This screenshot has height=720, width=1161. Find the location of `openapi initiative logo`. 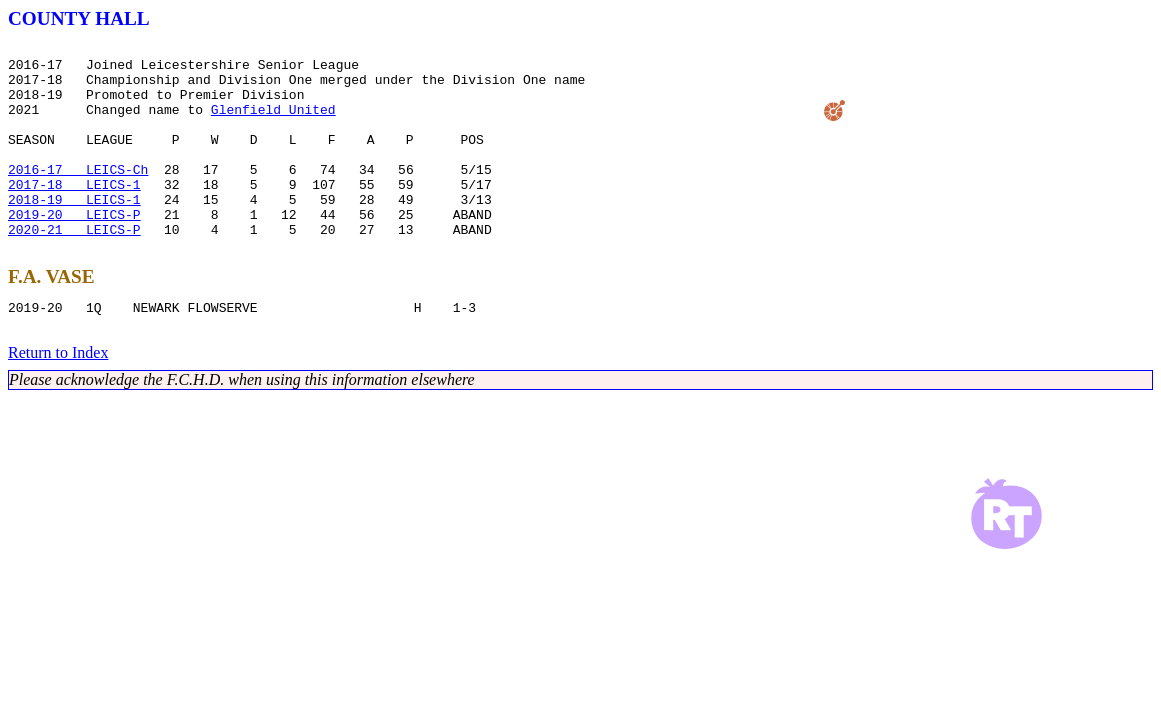

openapi initiative logo is located at coordinates (834, 110).